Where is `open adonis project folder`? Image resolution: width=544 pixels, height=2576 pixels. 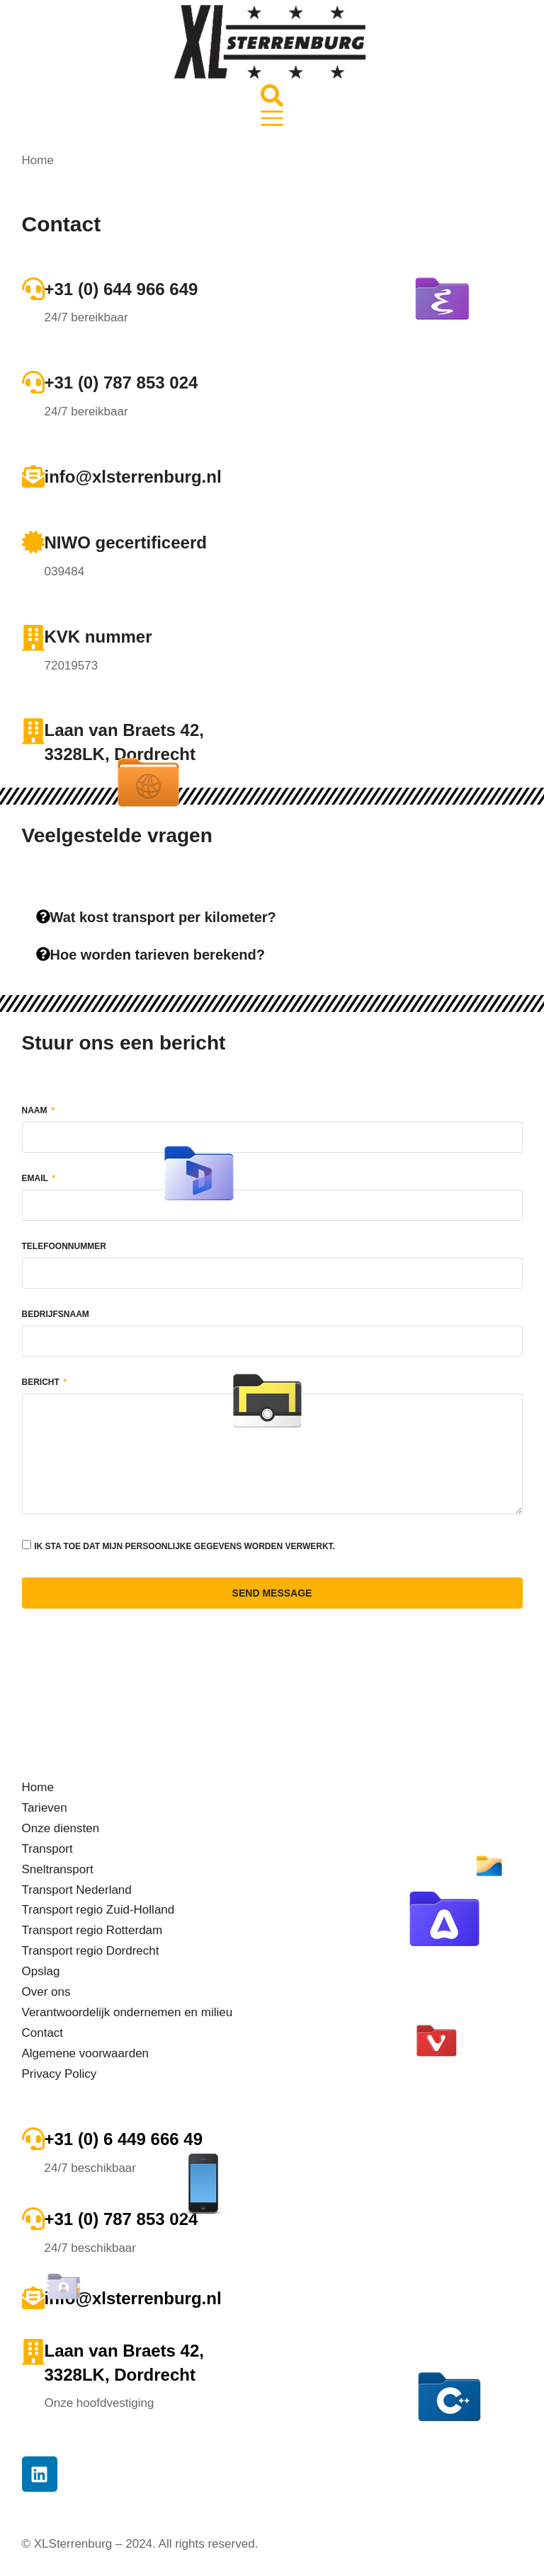 open adonis project folder is located at coordinates (444, 1921).